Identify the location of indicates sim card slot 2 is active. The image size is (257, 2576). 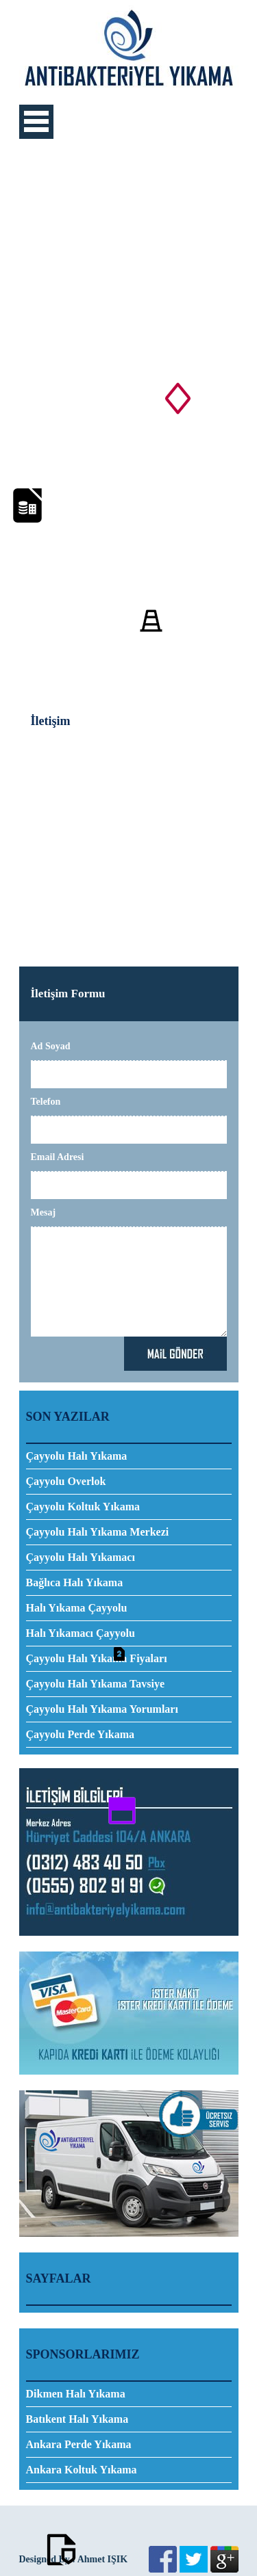
(119, 1654).